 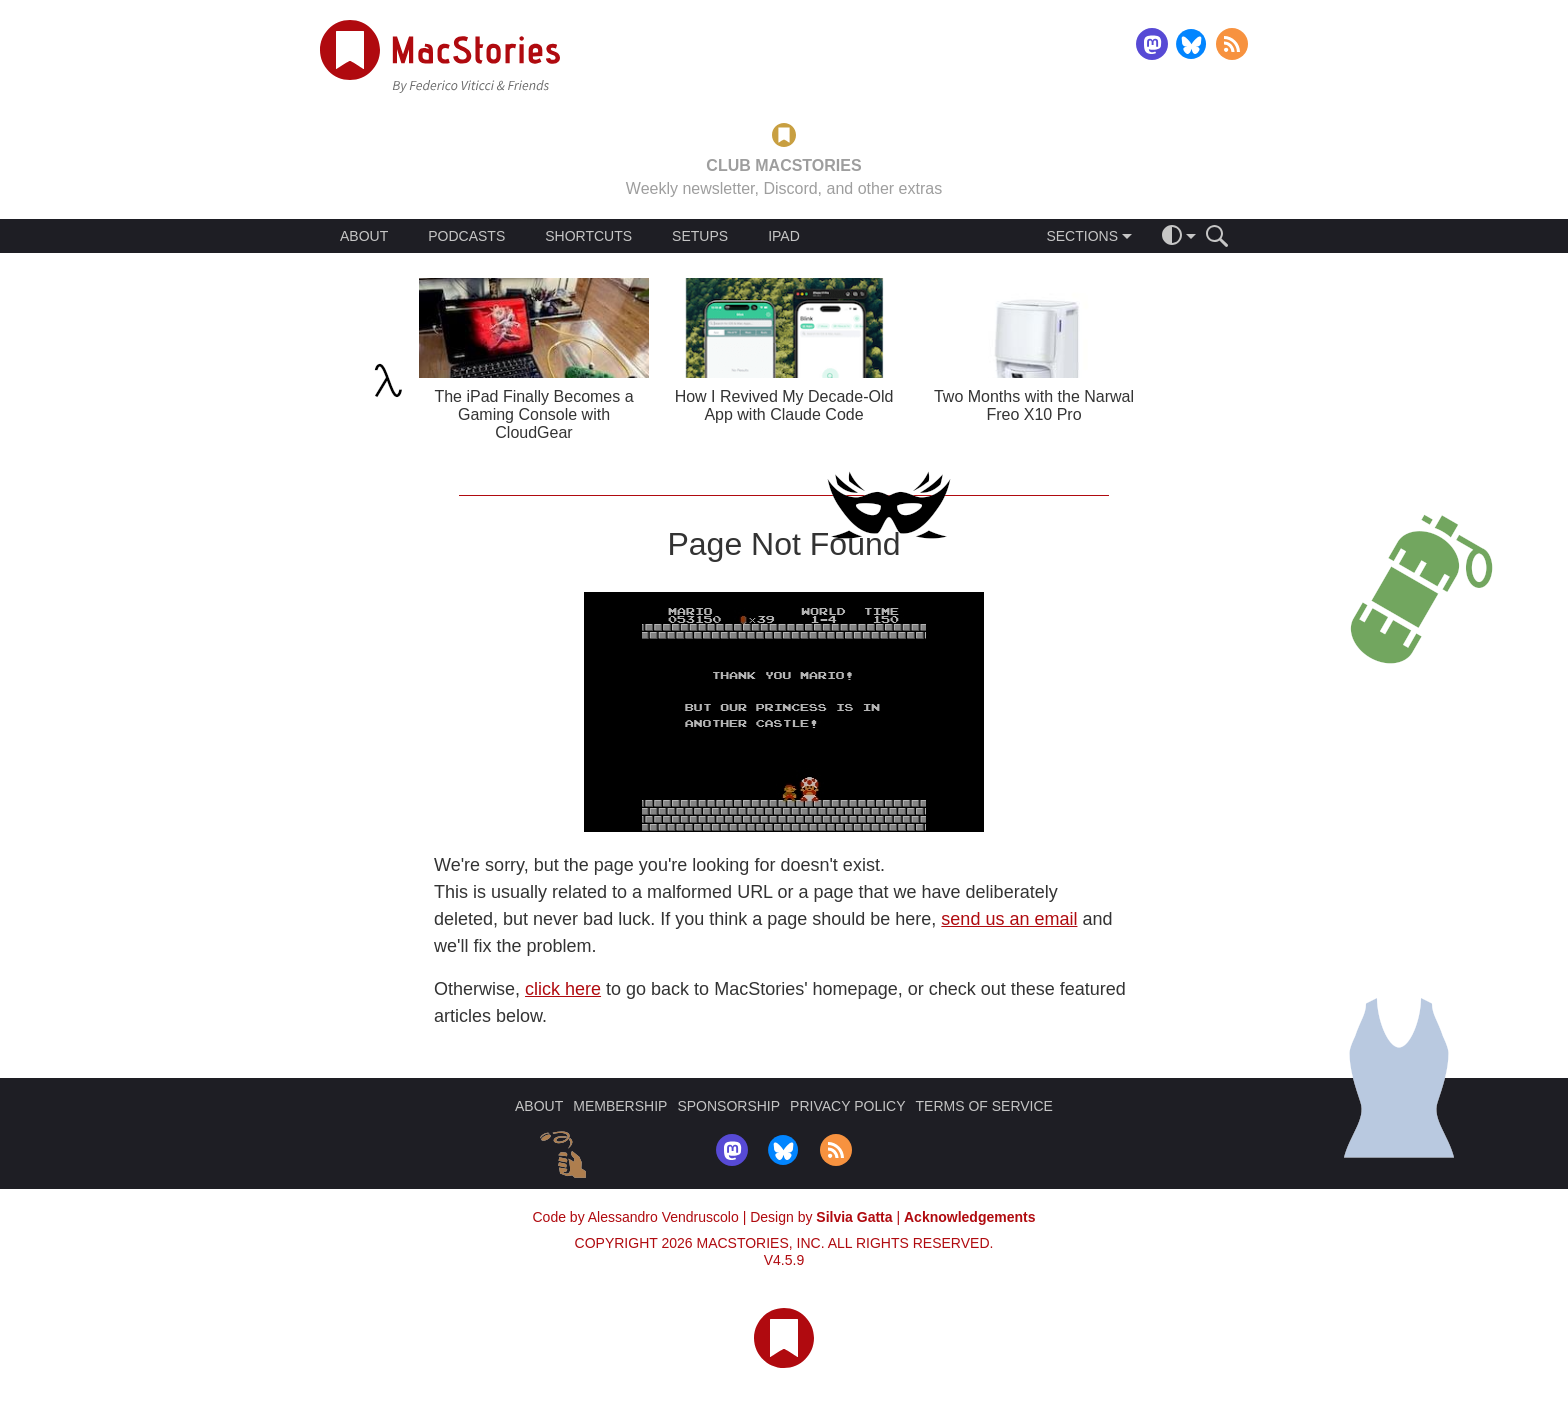 What do you see at coordinates (889, 505) in the screenshot?
I see `access masquerade or costume party event` at bounding box center [889, 505].